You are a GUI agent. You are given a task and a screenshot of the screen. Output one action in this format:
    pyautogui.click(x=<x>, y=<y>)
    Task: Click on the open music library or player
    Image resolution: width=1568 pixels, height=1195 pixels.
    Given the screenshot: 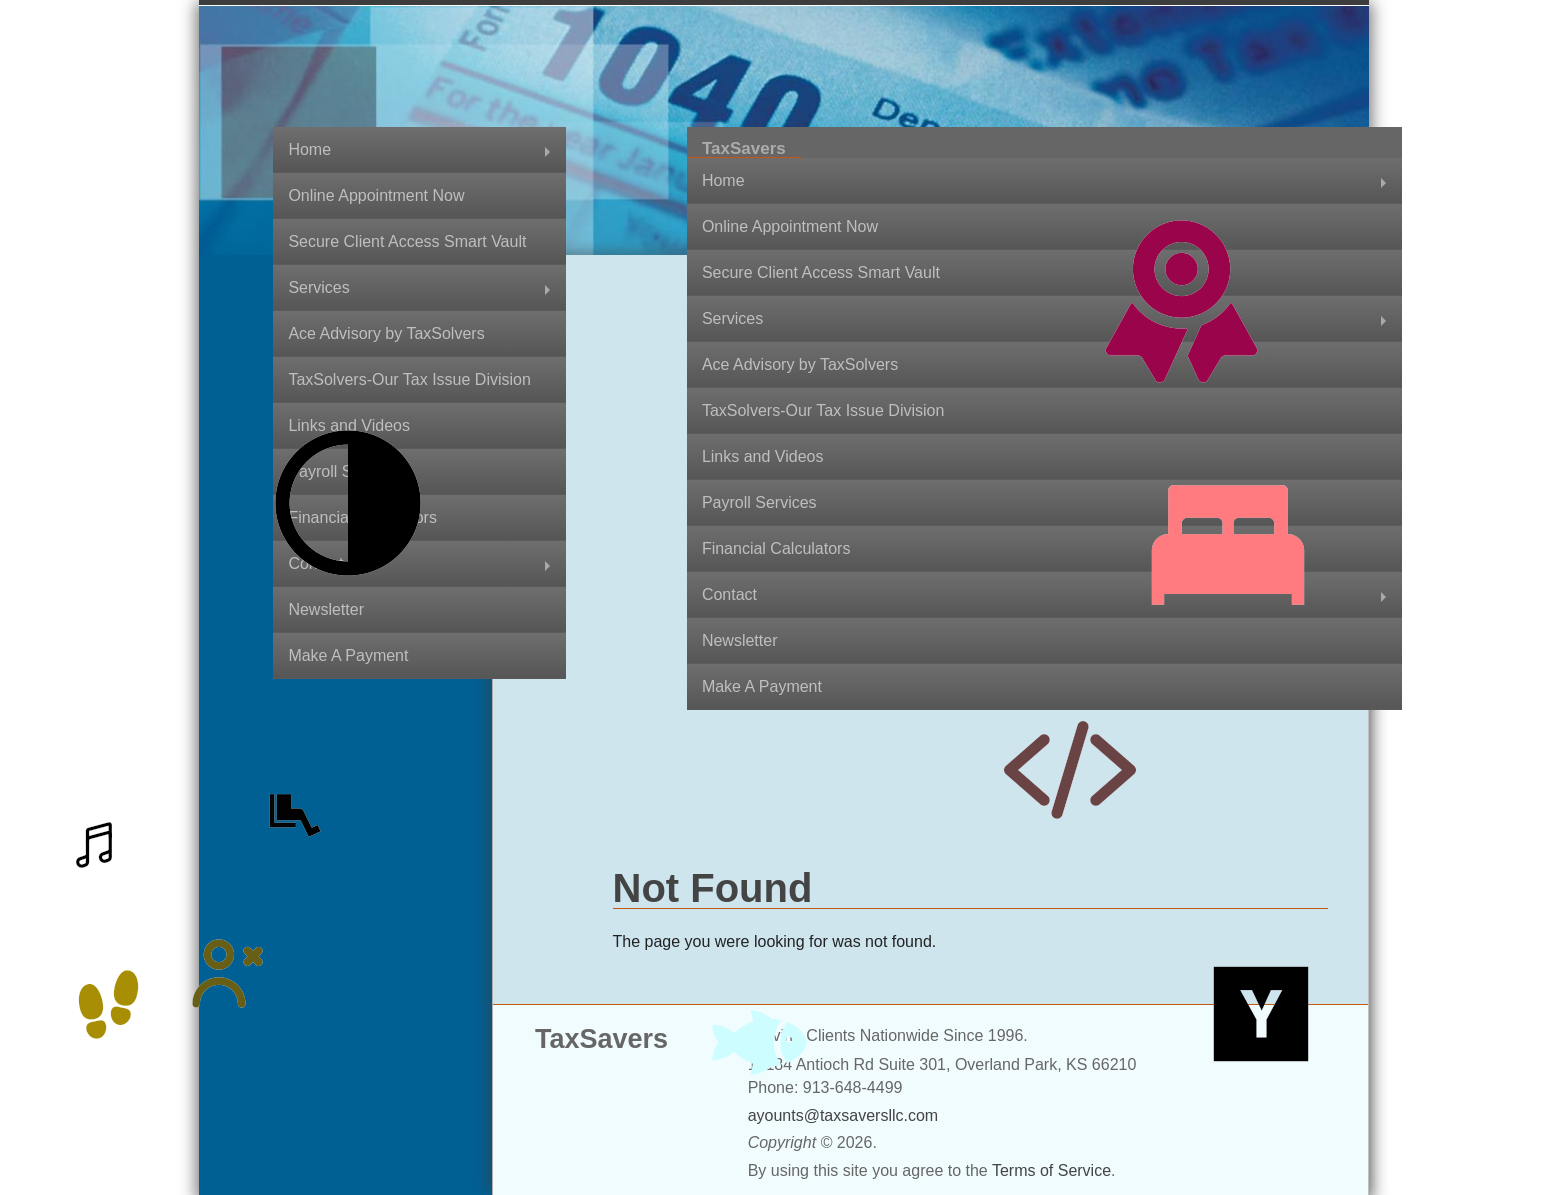 What is the action you would take?
    pyautogui.click(x=94, y=845)
    